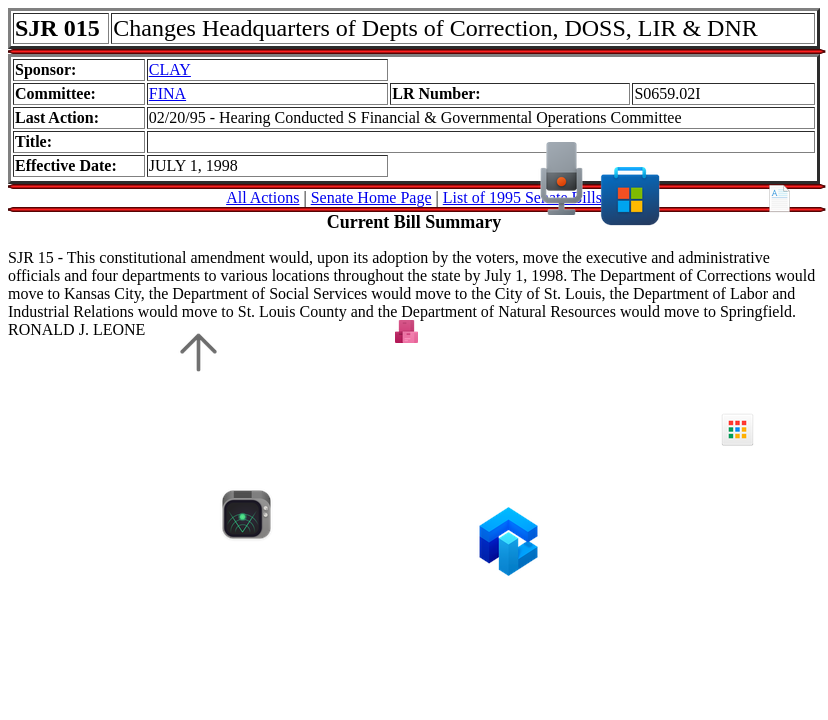 The image size is (828, 720). Describe the element at coordinates (561, 178) in the screenshot. I see `open voice recorder app` at that location.